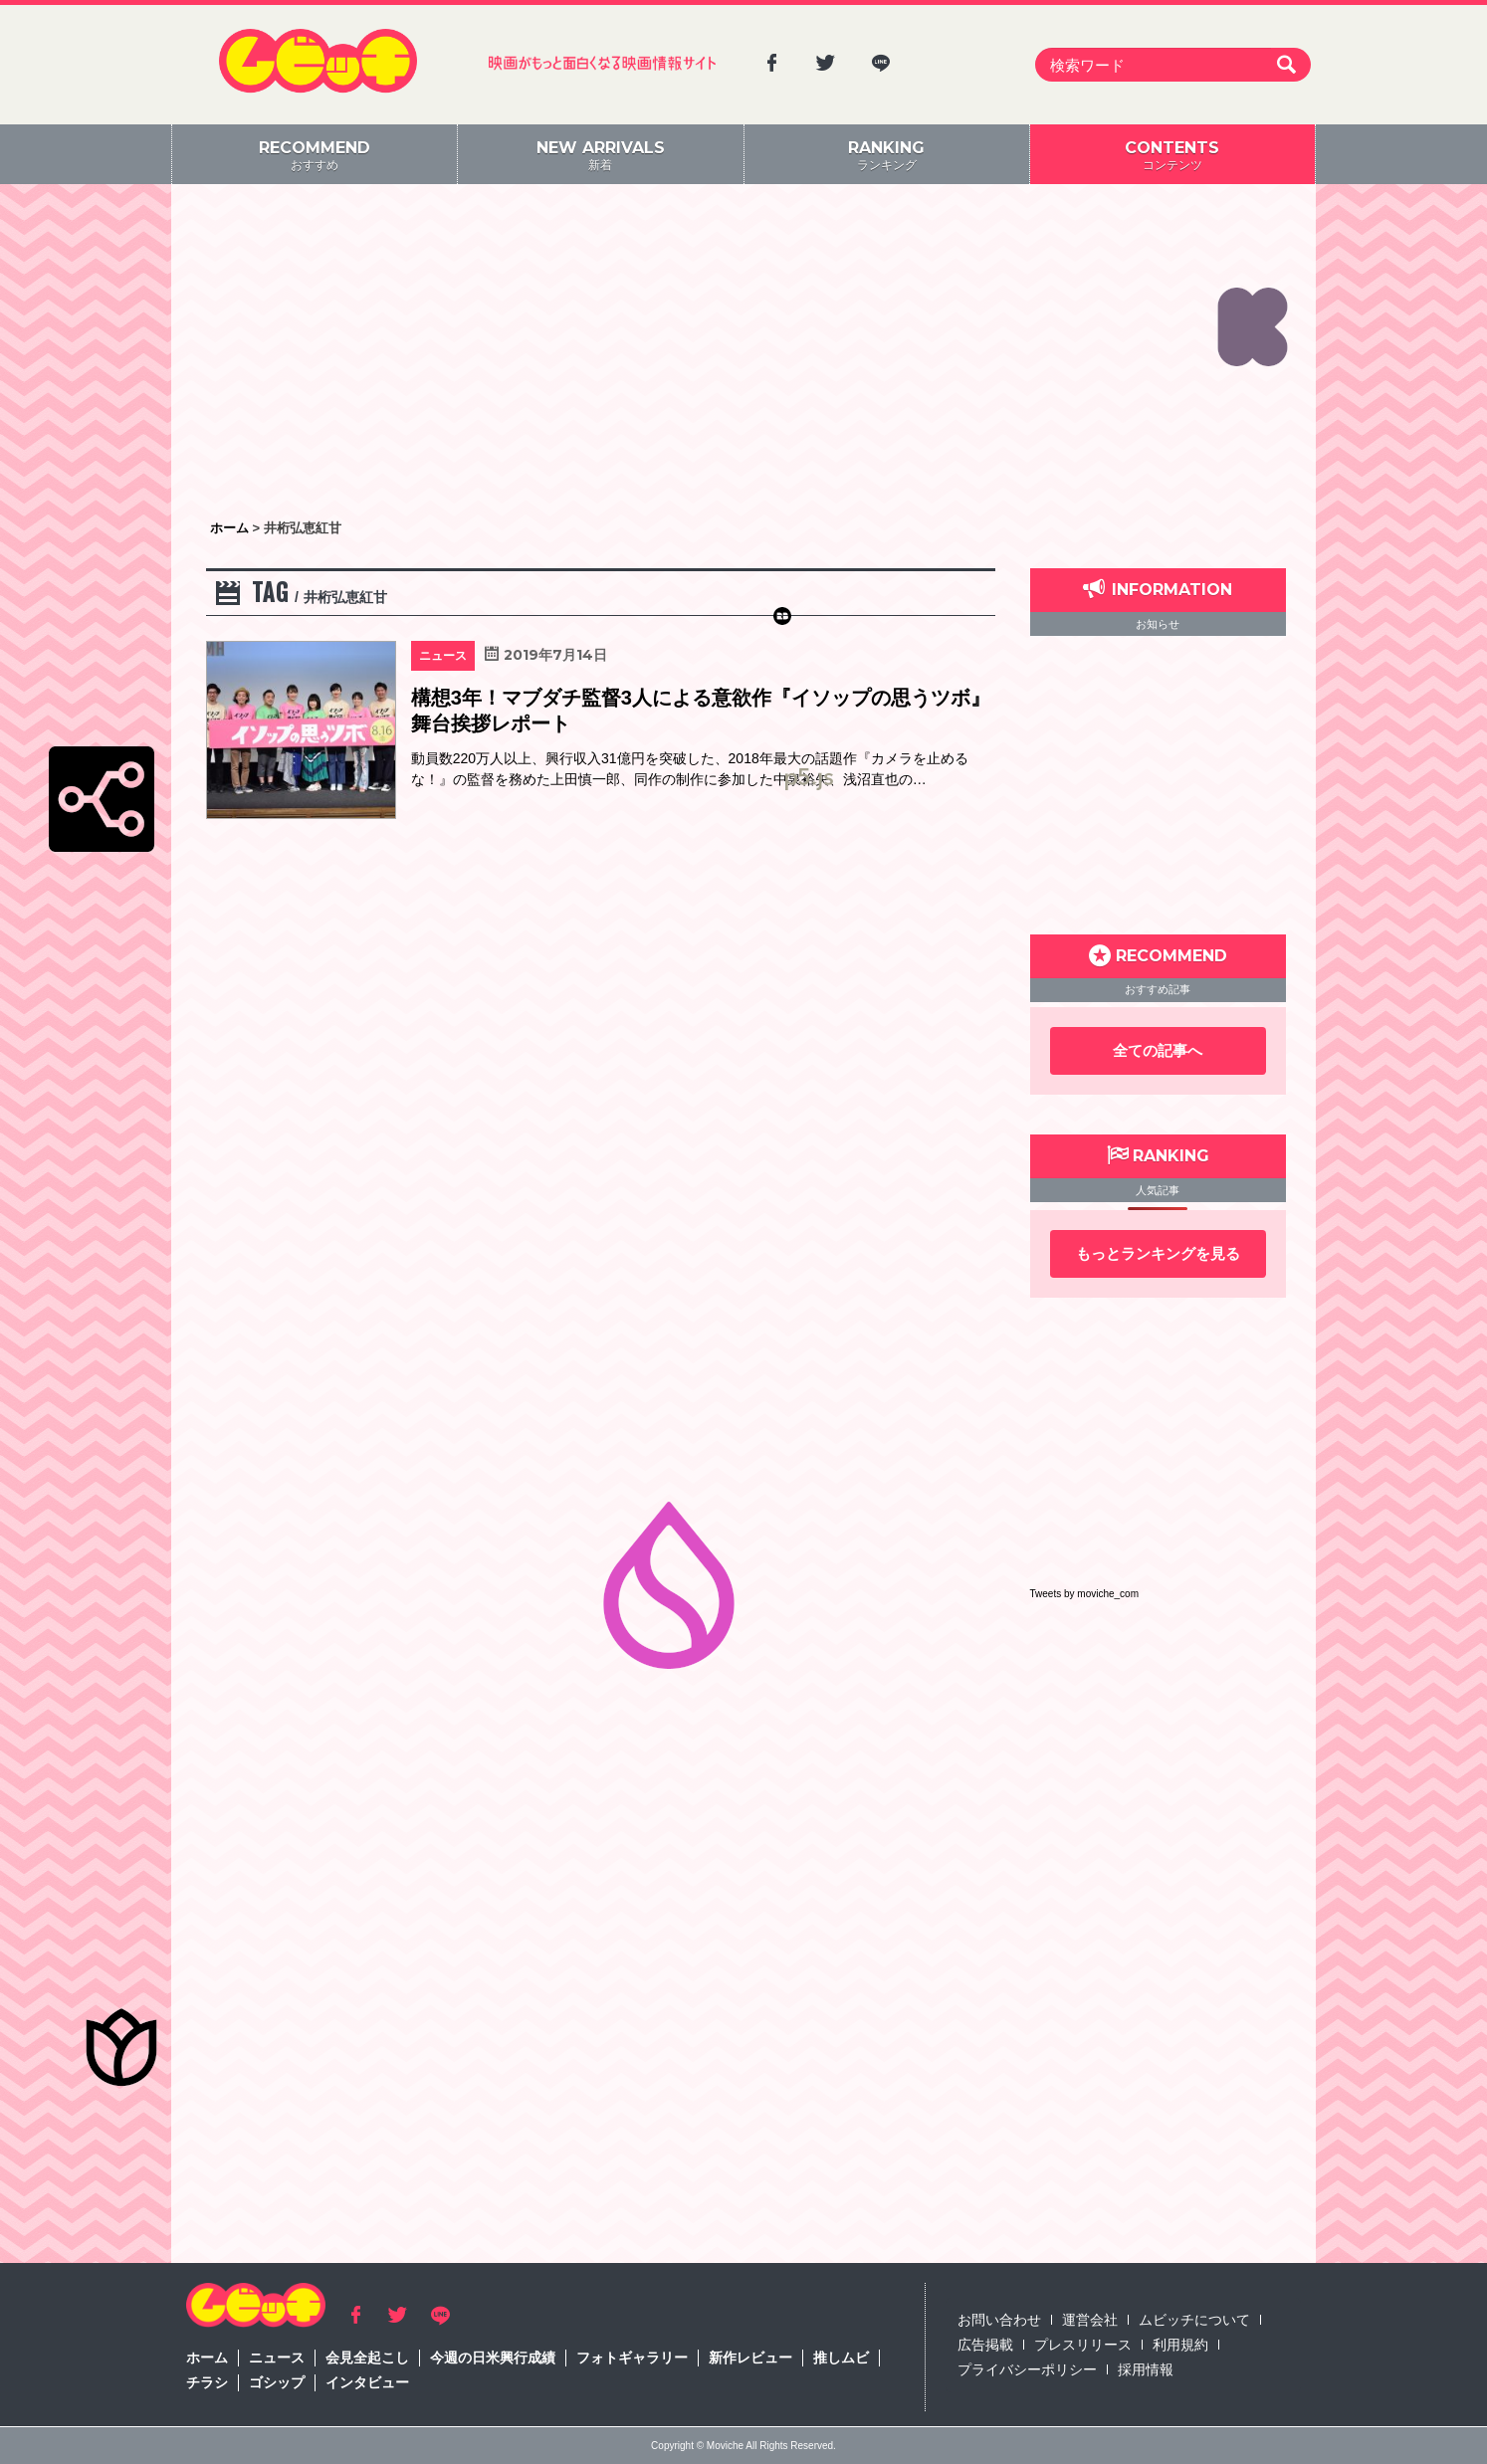 This screenshot has width=1487, height=2464. I want to click on open Kickstarter app, so click(1252, 326).